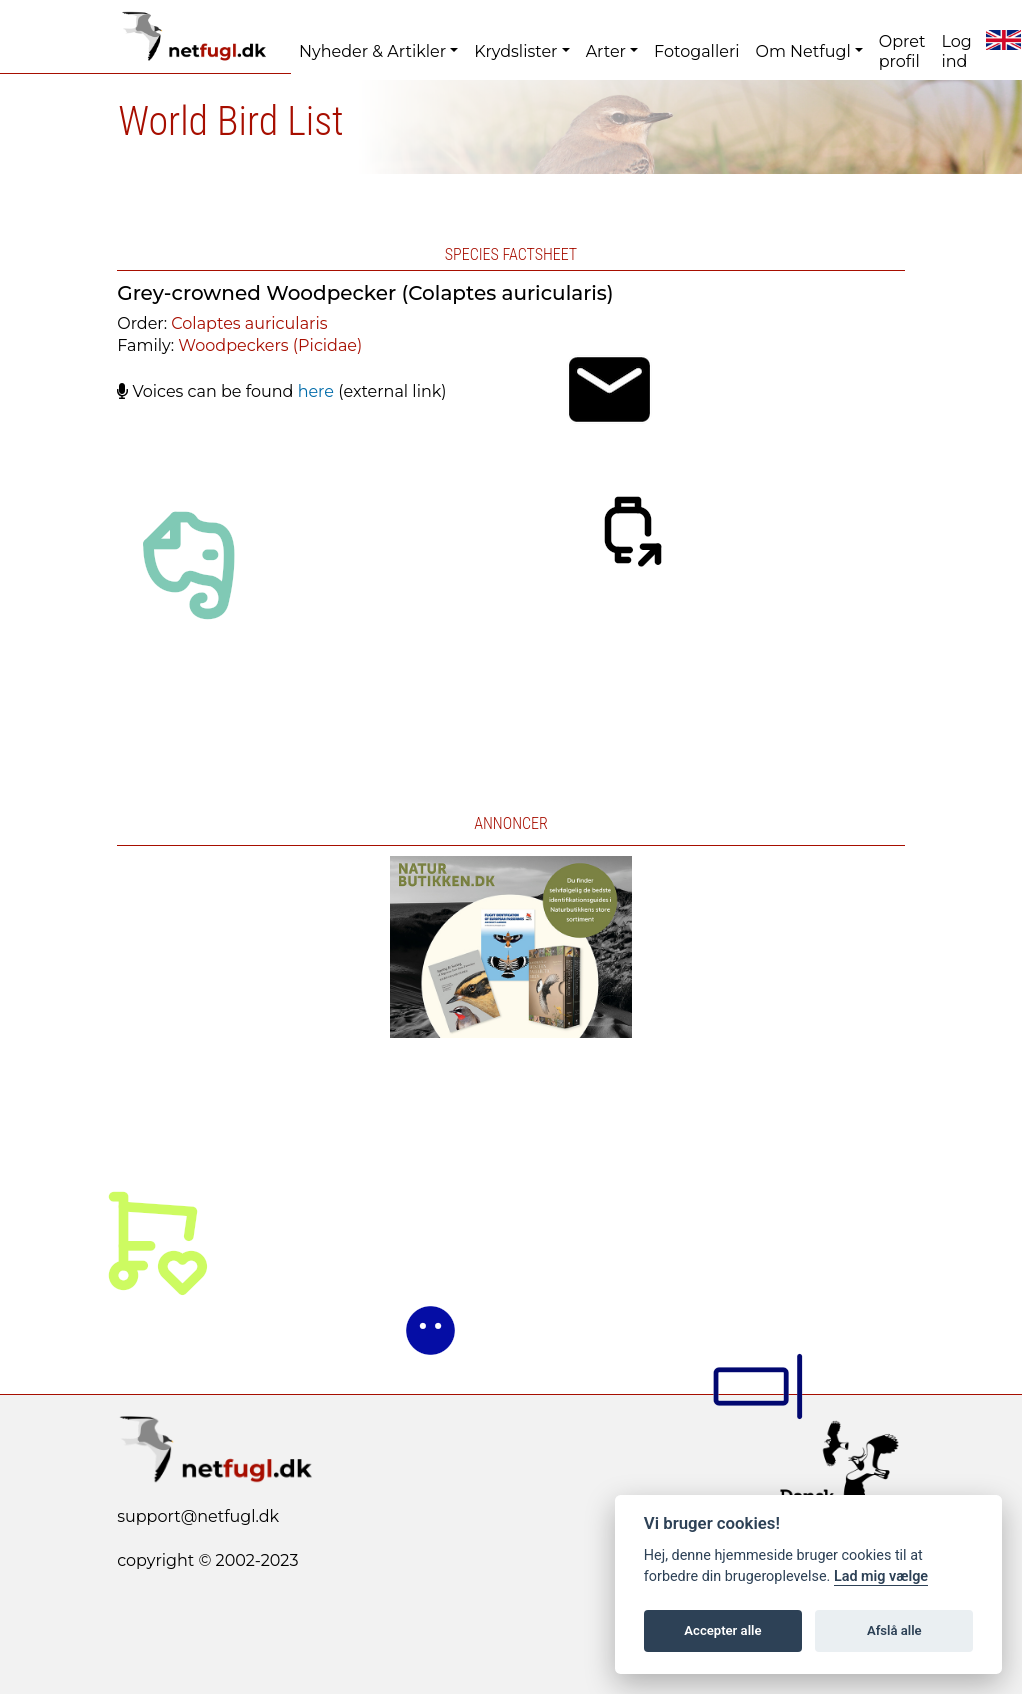  What do you see at coordinates (153, 1241) in the screenshot?
I see `view your wishlist or saved items` at bounding box center [153, 1241].